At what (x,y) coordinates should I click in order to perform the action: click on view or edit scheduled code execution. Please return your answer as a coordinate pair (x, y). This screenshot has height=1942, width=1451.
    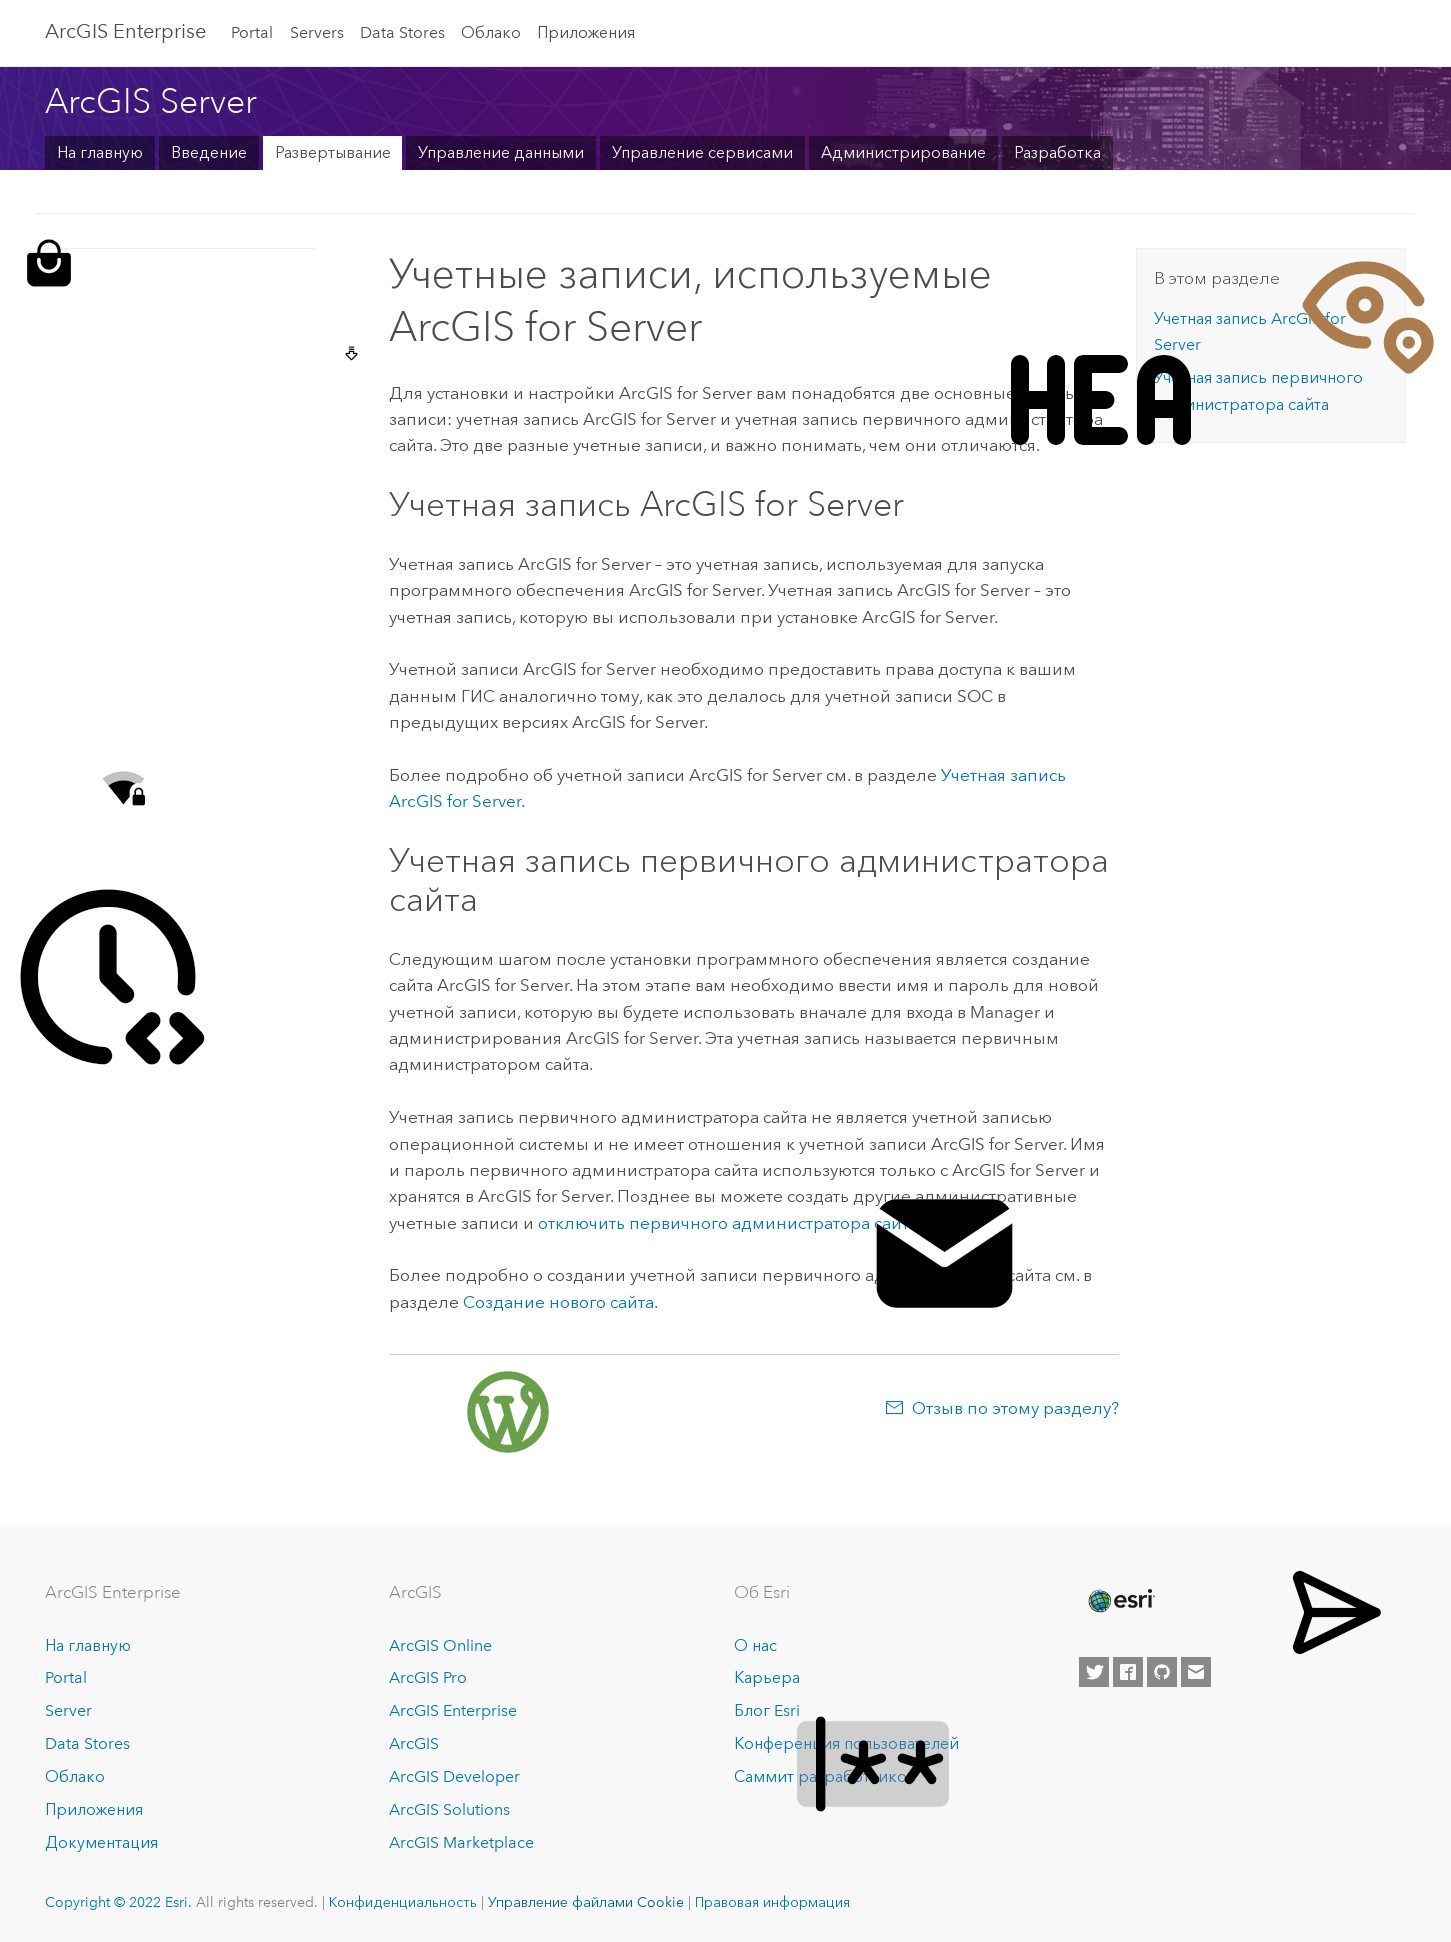
    Looking at the image, I should click on (108, 977).